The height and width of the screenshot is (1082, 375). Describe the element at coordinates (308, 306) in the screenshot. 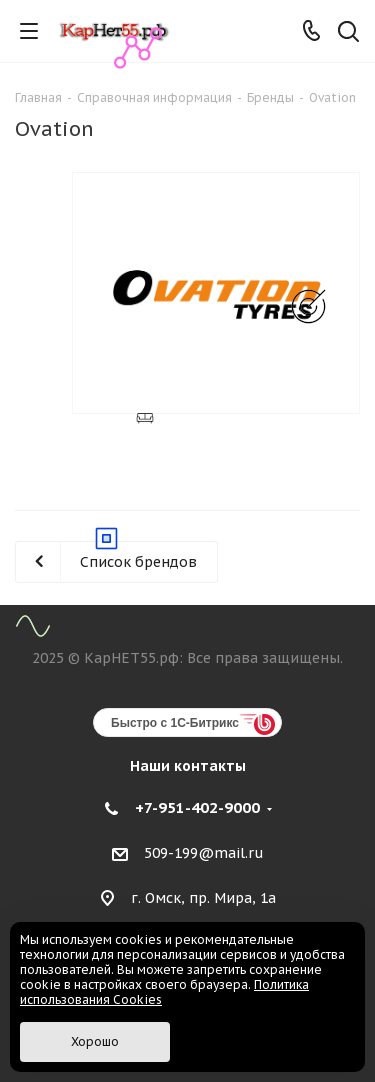

I see `set a goal or target` at that location.